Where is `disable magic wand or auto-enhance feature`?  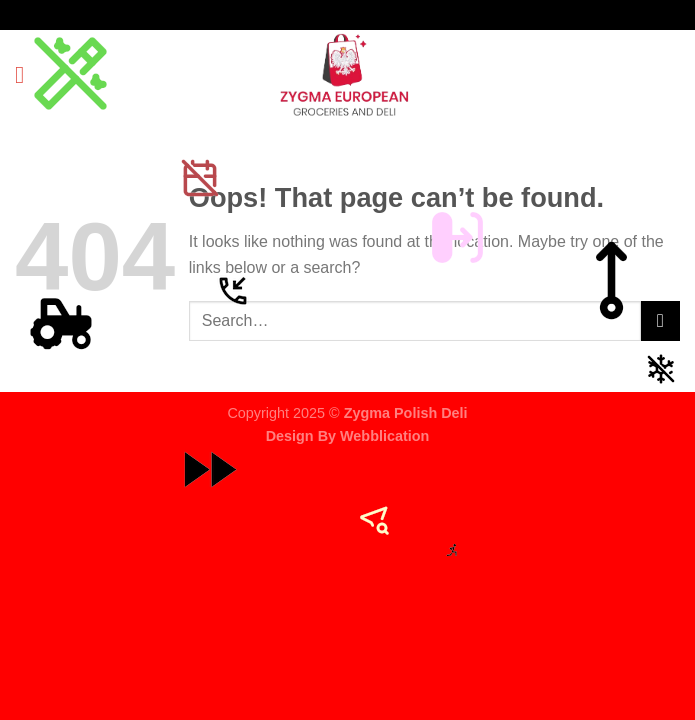 disable magic wand or auto-enhance feature is located at coordinates (70, 73).